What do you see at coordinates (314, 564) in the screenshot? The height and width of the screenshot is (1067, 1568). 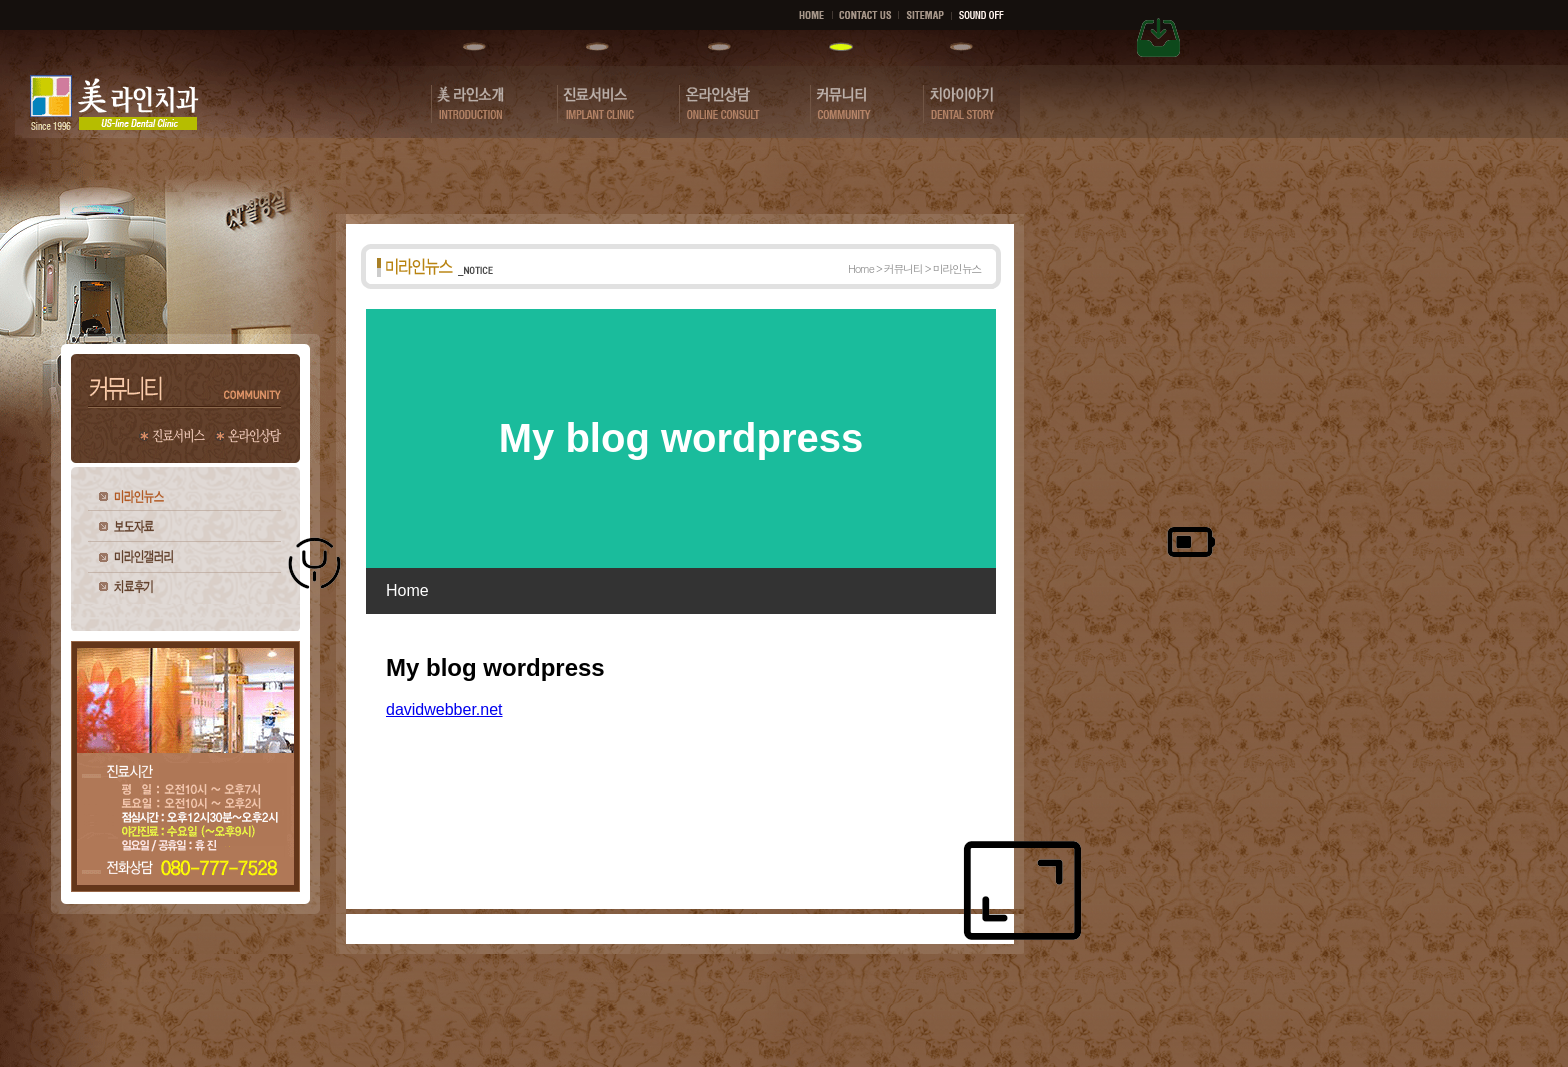 I see `bity cryptocurrency exchange logo` at bounding box center [314, 564].